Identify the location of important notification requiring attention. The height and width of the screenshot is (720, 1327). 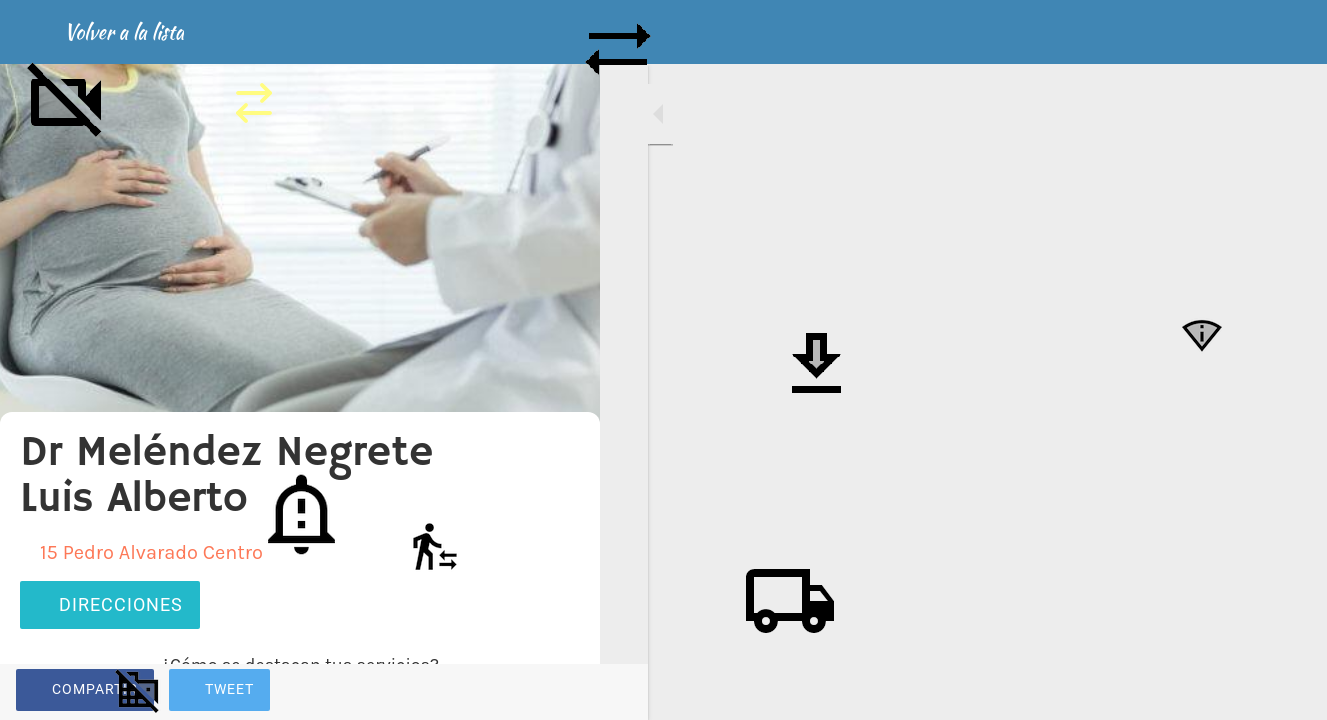
(301, 513).